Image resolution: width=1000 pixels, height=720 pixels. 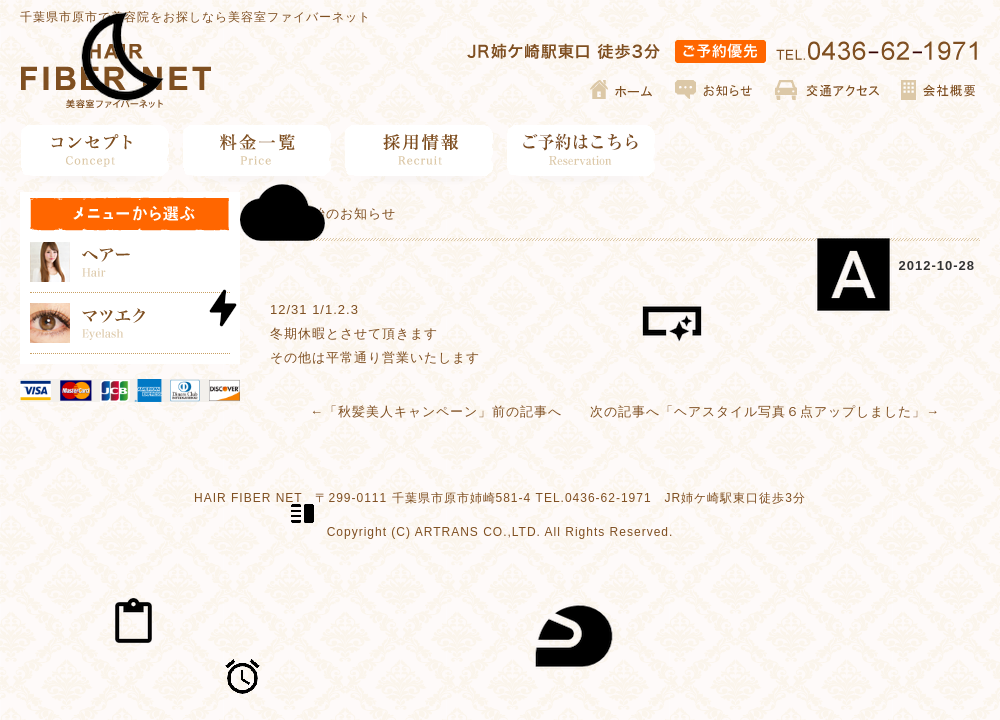 I want to click on toggle vertical split view layout, so click(x=302, y=513).